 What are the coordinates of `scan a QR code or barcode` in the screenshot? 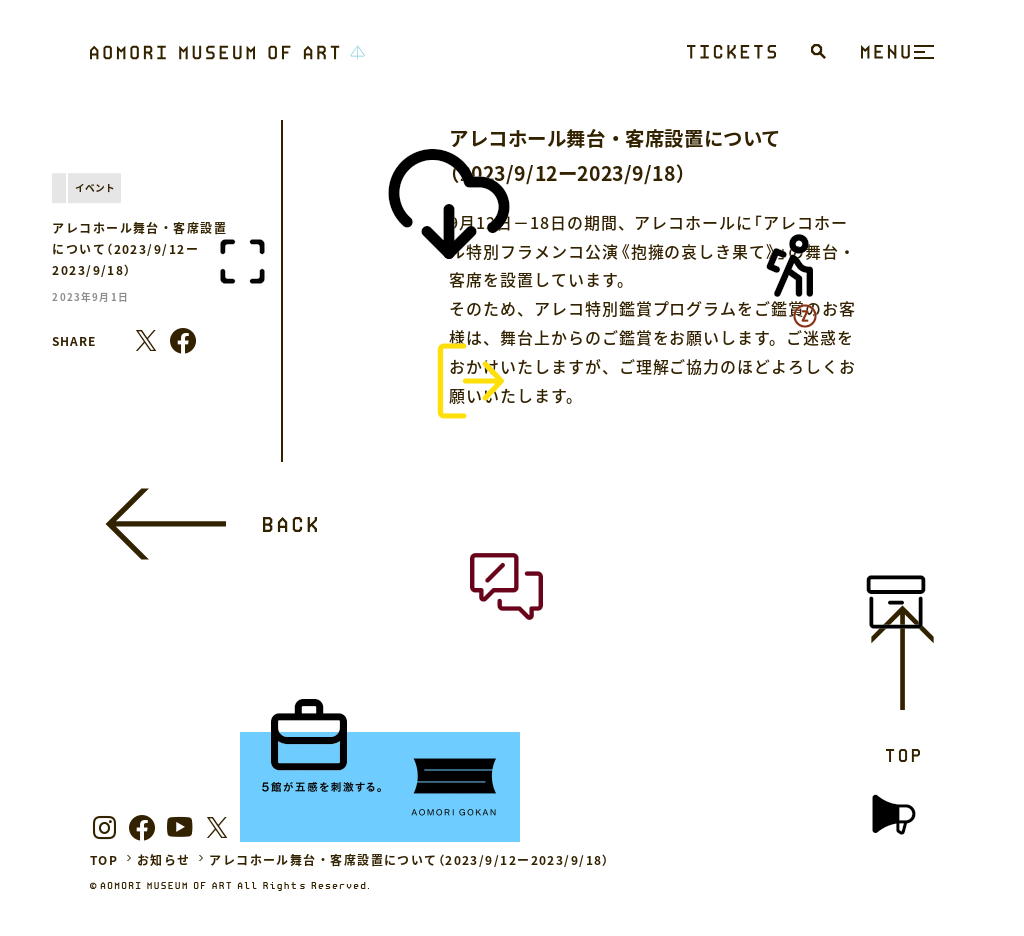 It's located at (242, 261).